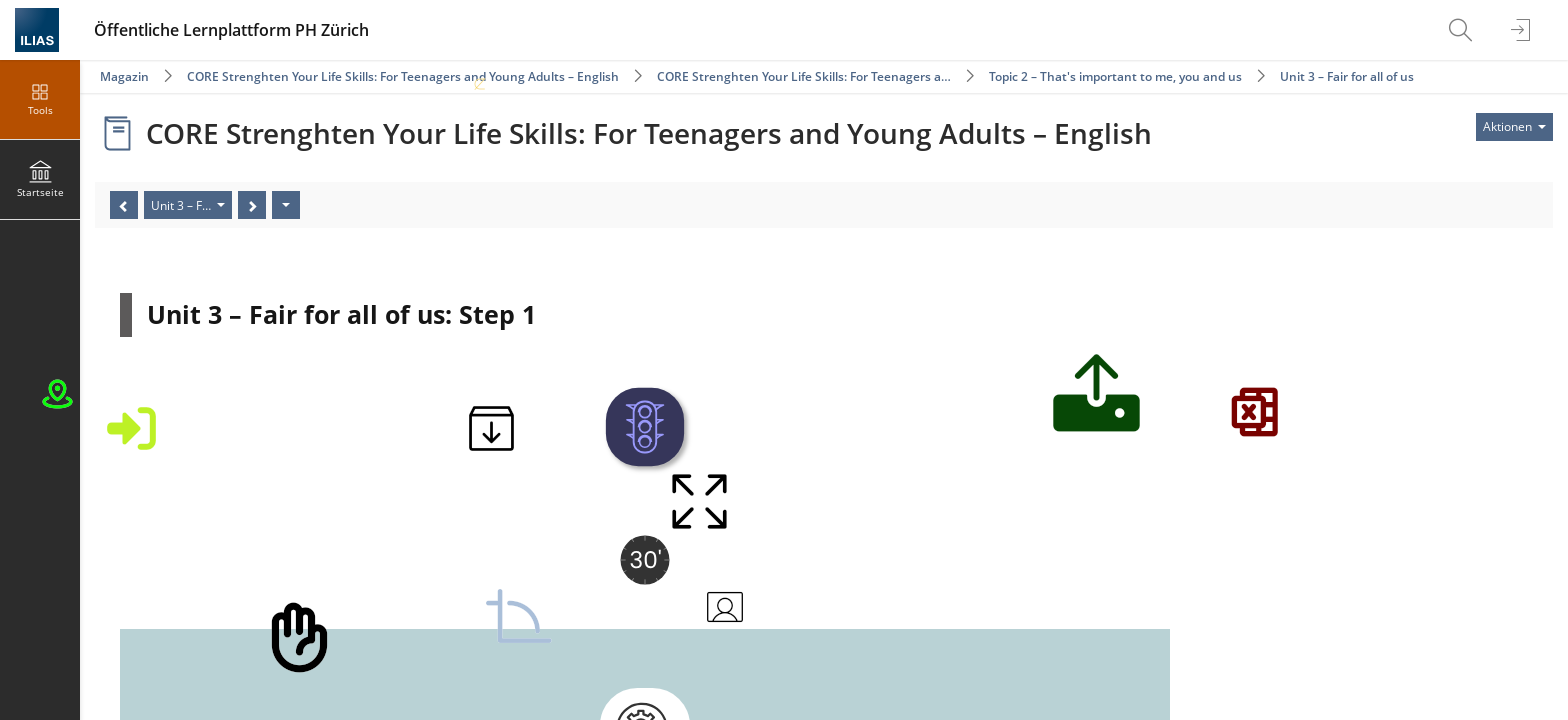 Image resolution: width=1568 pixels, height=720 pixels. Describe the element at coordinates (491, 428) in the screenshot. I see `download to storage or archive` at that location.